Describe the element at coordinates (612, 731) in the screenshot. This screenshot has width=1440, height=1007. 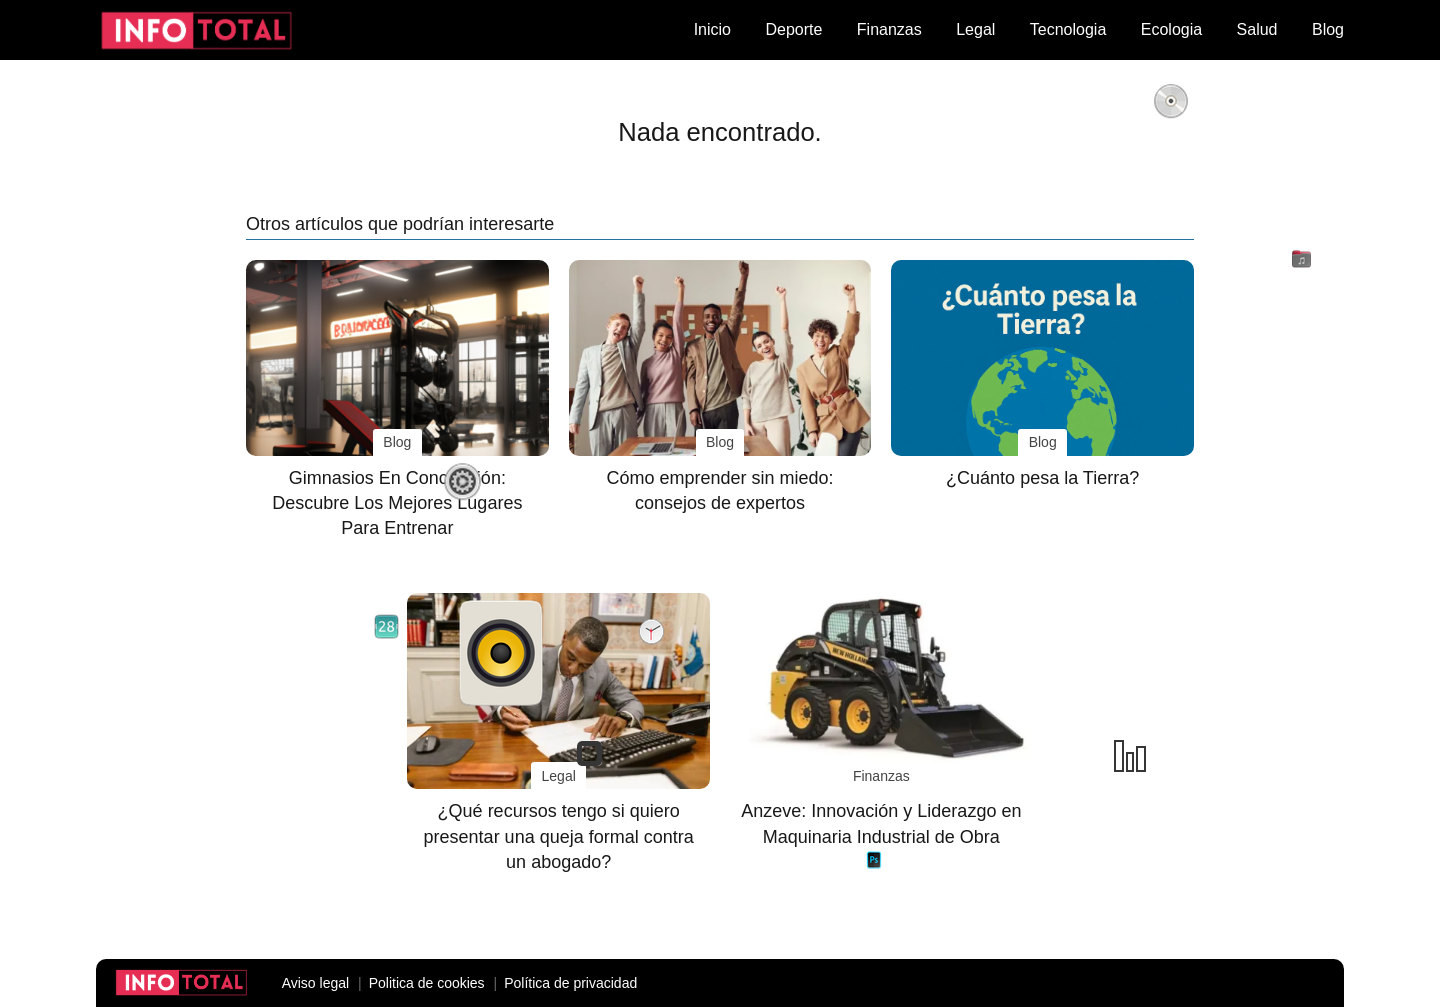
I see `stop or halt current media playback` at that location.